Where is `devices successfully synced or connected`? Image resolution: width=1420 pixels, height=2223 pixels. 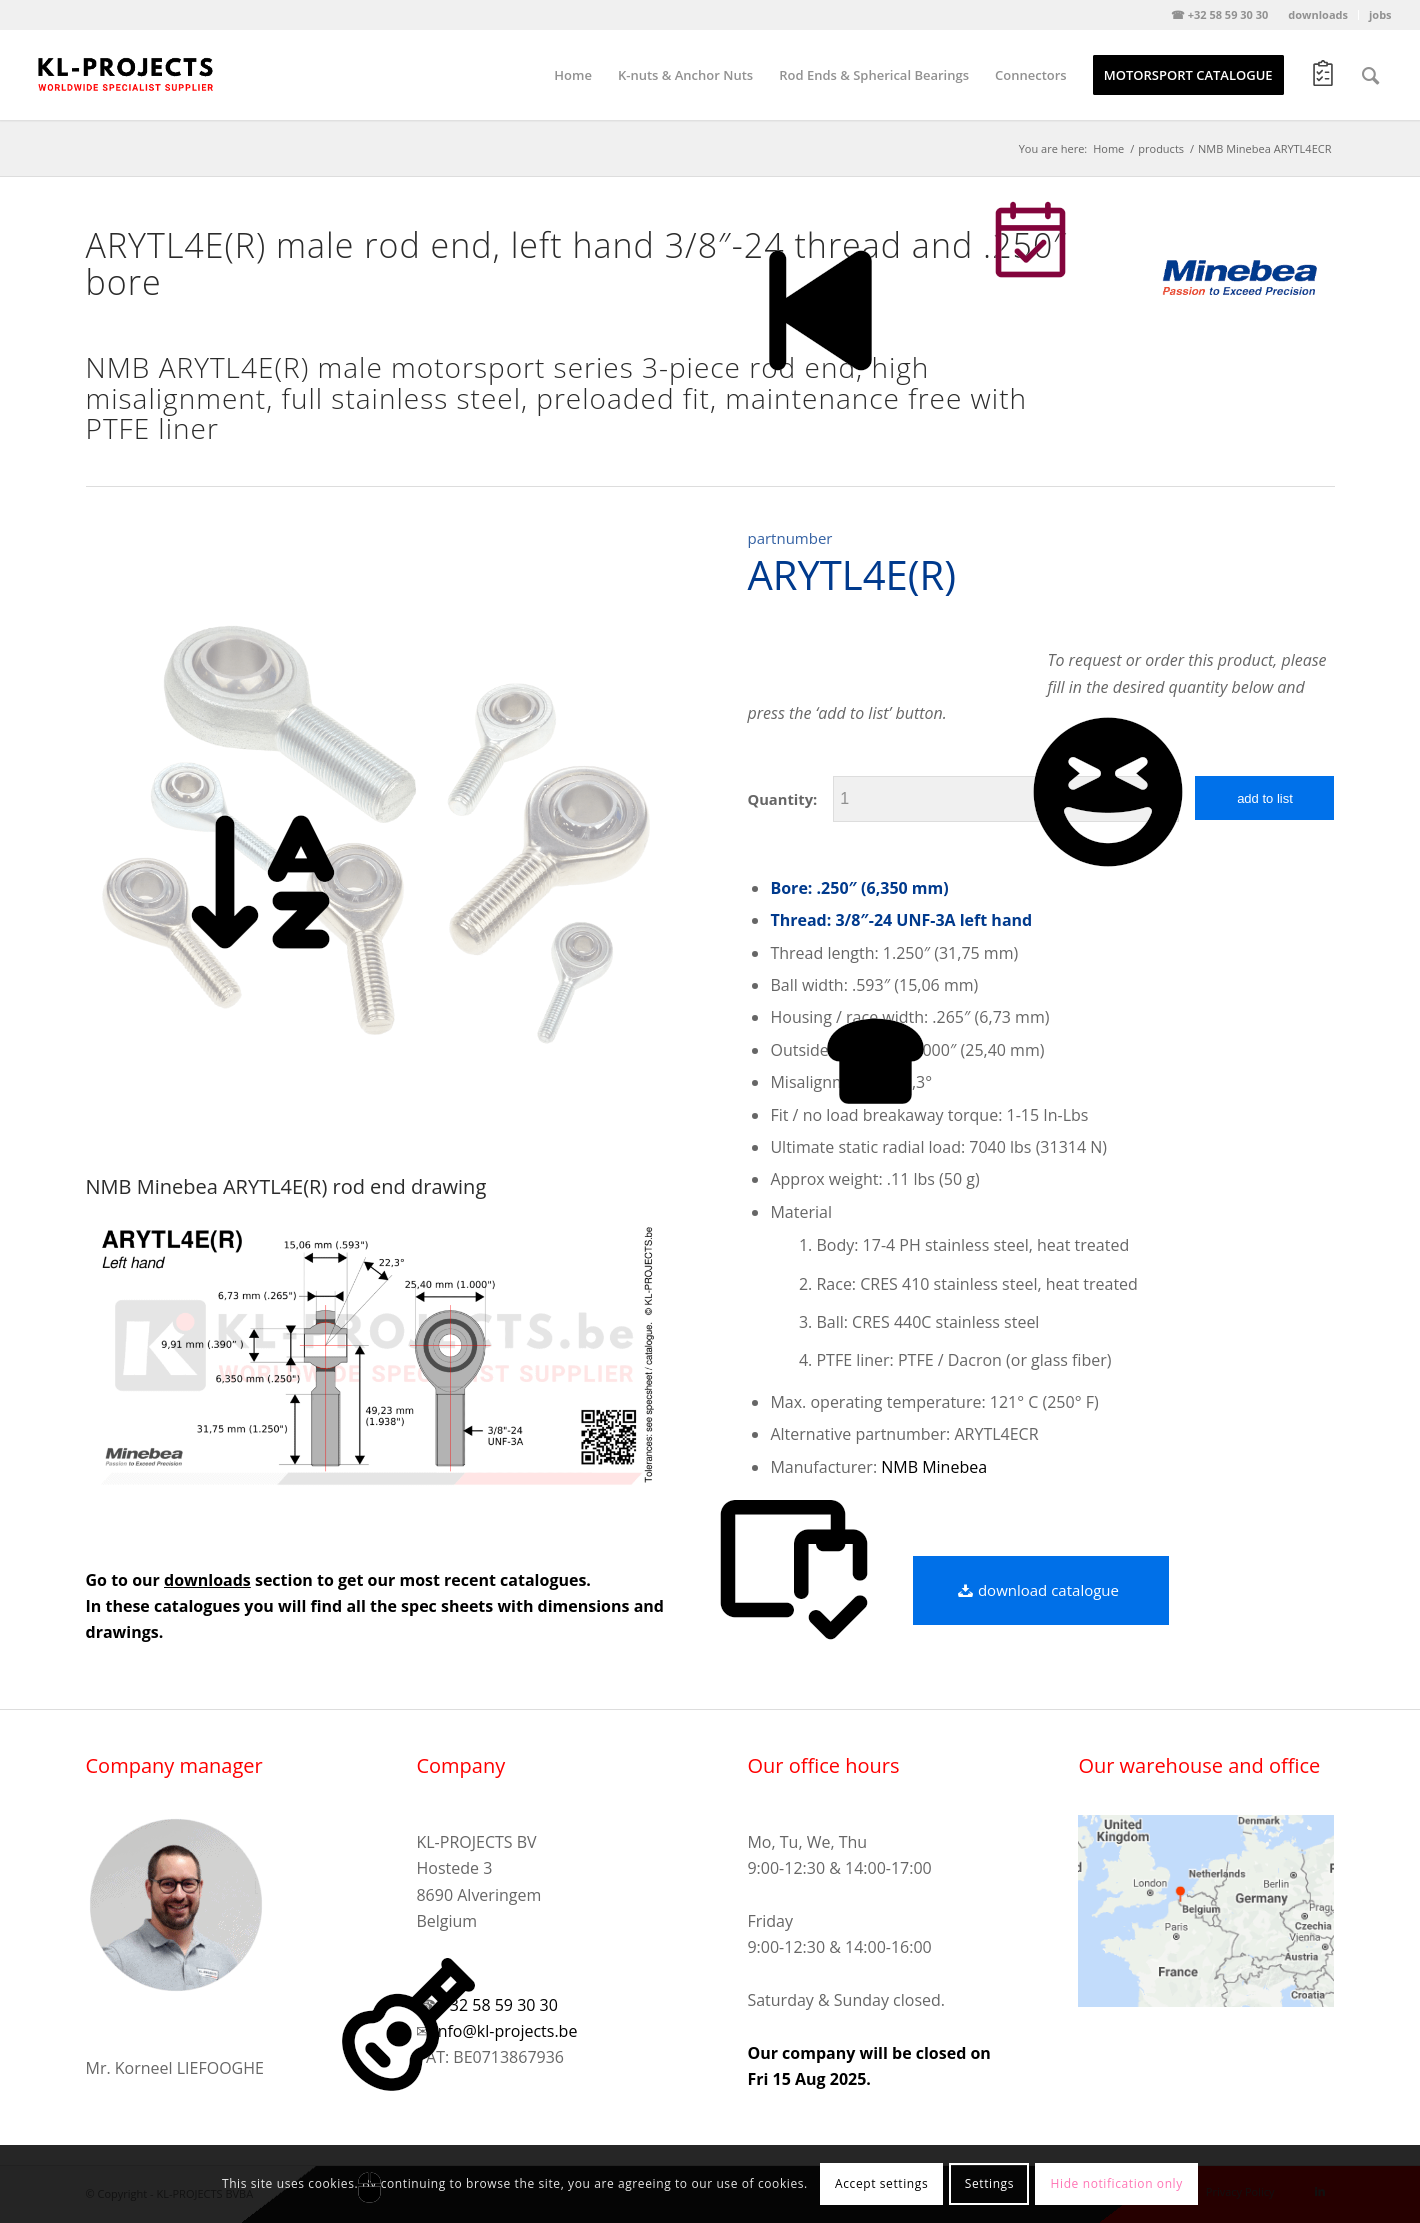
devices successfully synced or connected is located at coordinates (794, 1566).